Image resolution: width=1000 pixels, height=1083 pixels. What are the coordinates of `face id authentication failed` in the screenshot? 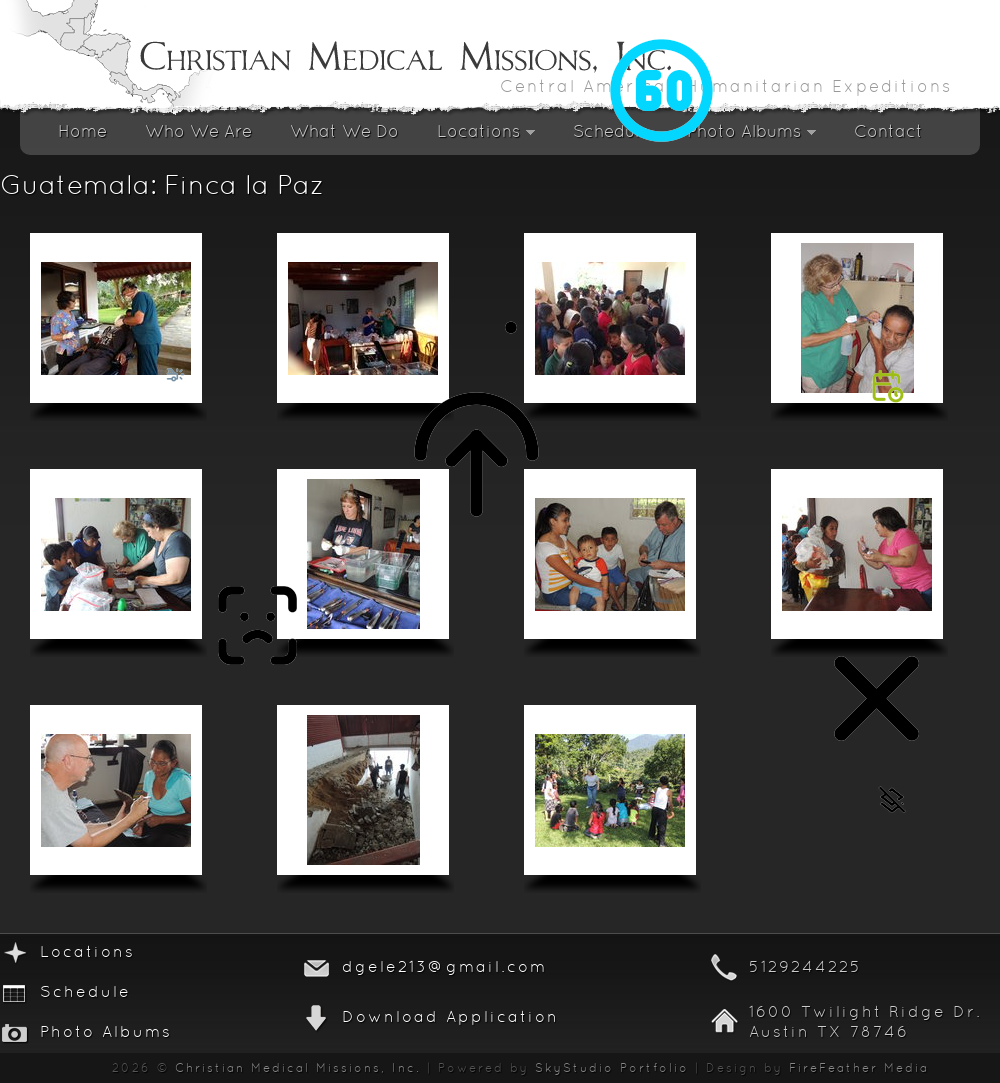 It's located at (257, 625).